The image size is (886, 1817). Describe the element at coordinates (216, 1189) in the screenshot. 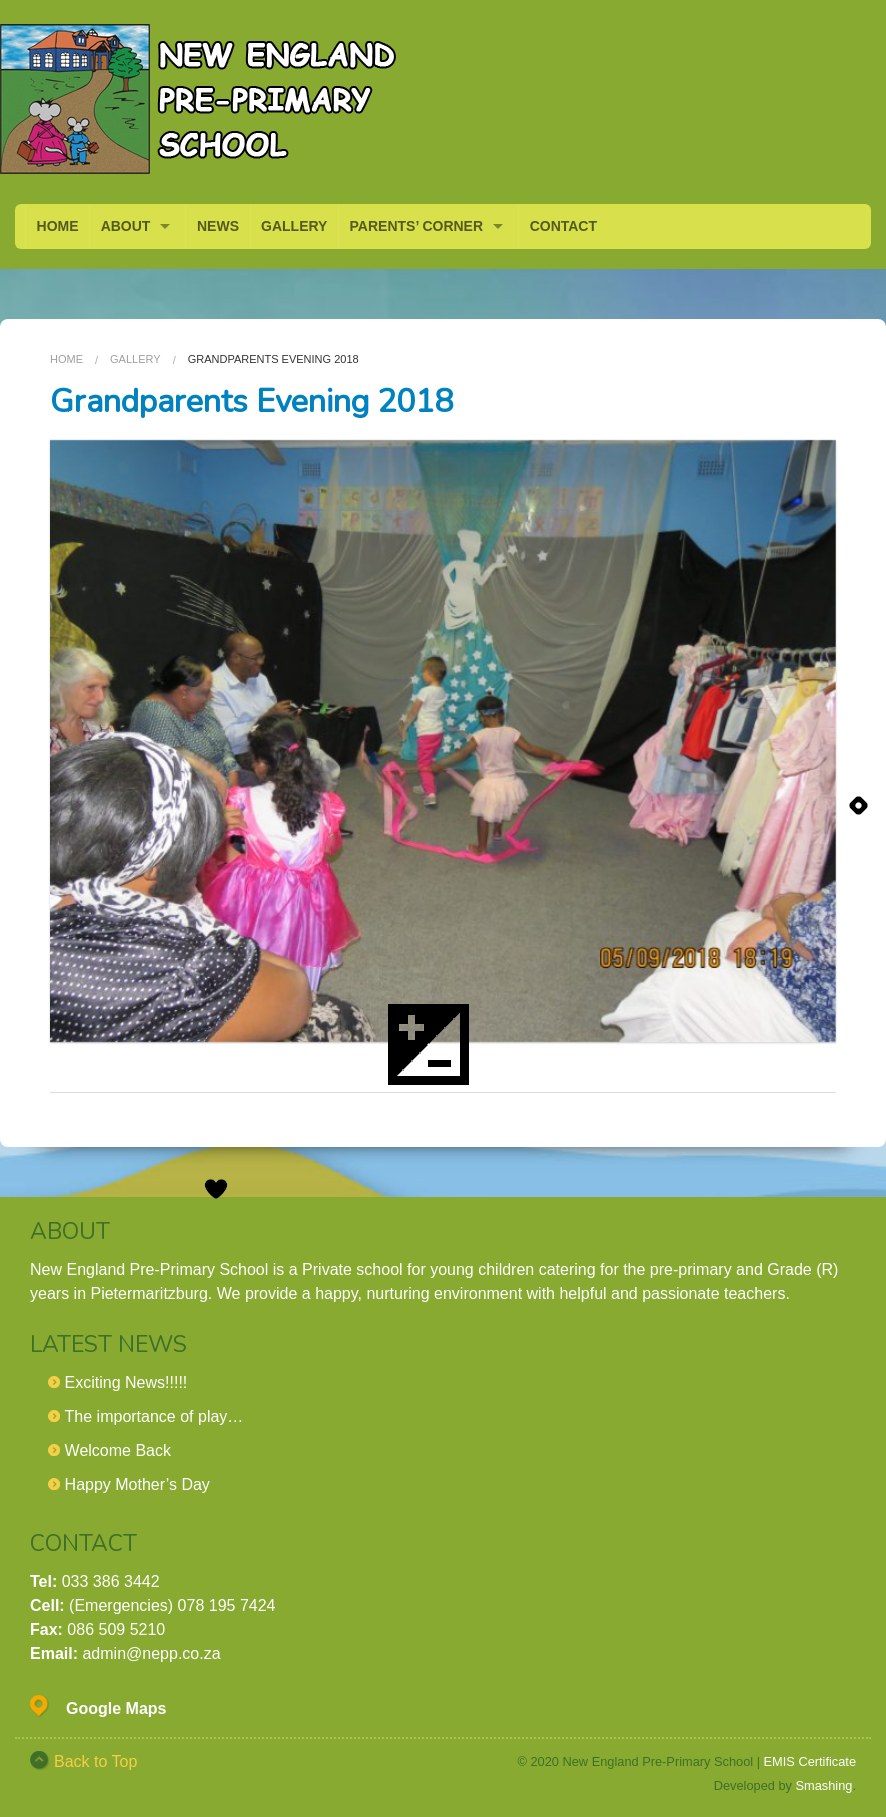

I see `add to favorites` at that location.